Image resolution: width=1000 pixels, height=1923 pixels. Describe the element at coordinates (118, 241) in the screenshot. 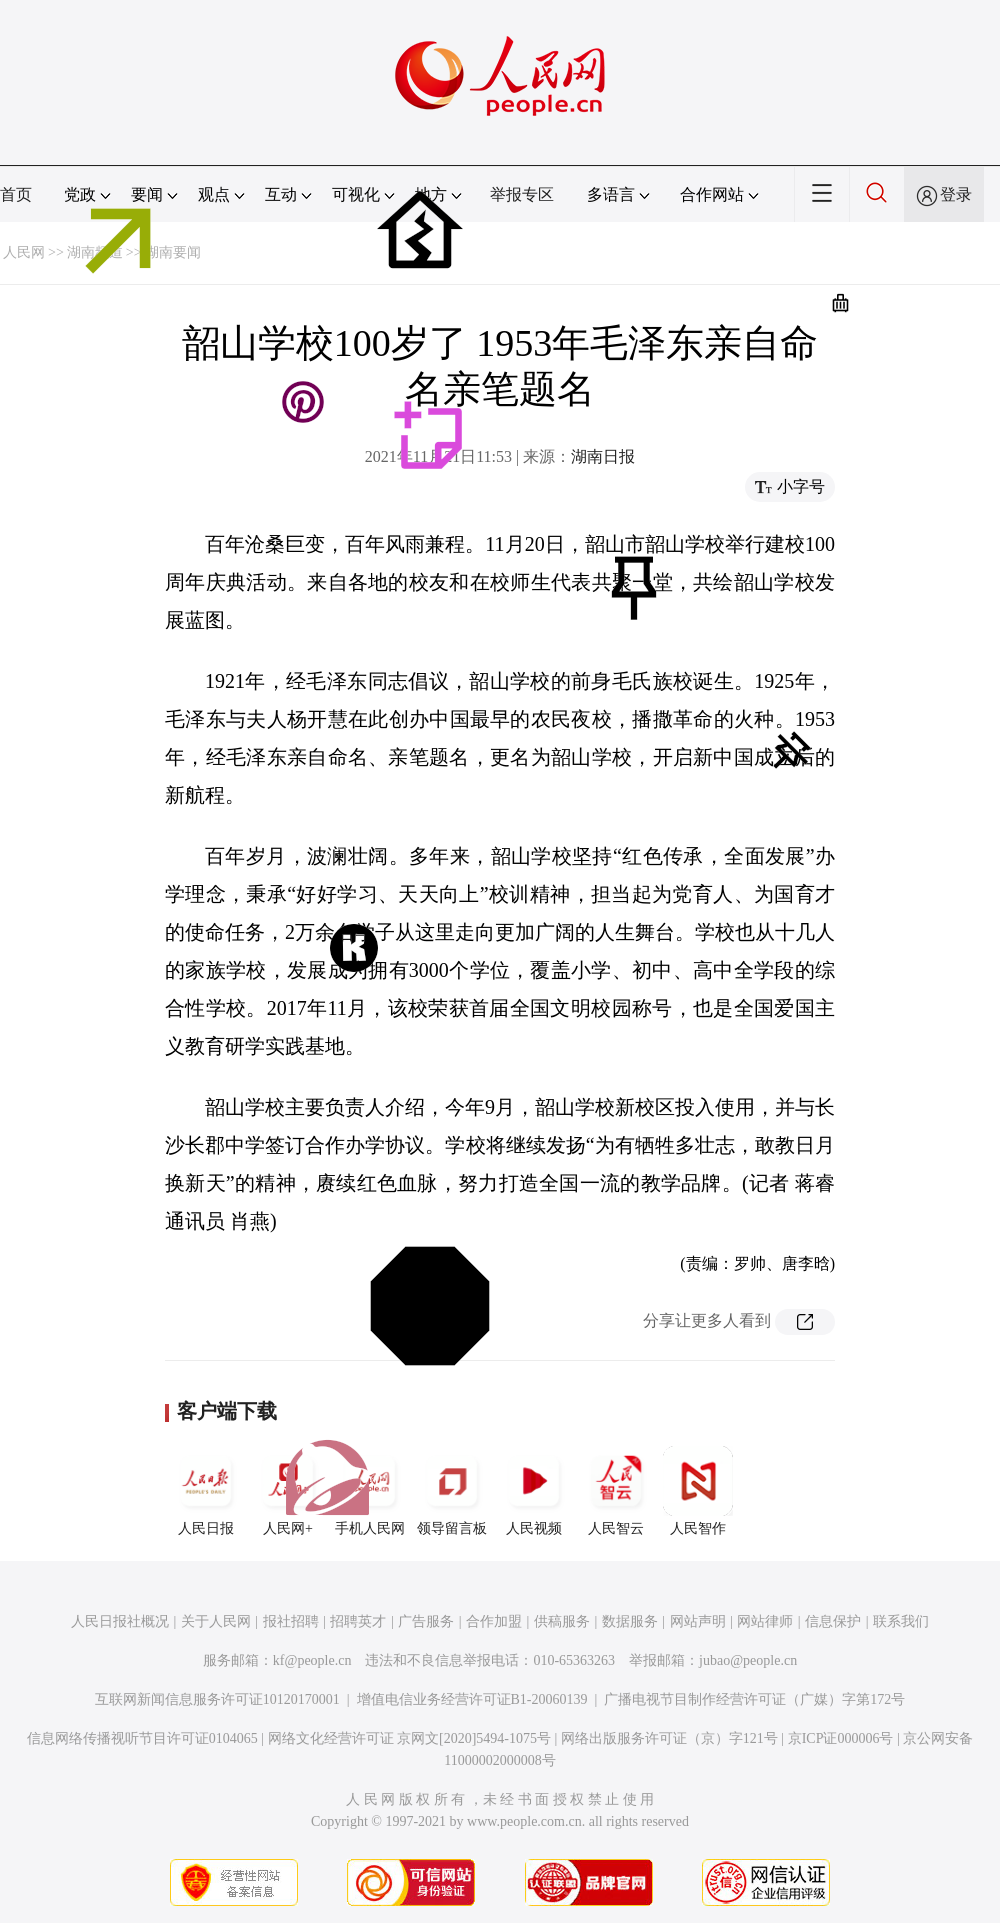

I see `open link in new tab or window` at that location.